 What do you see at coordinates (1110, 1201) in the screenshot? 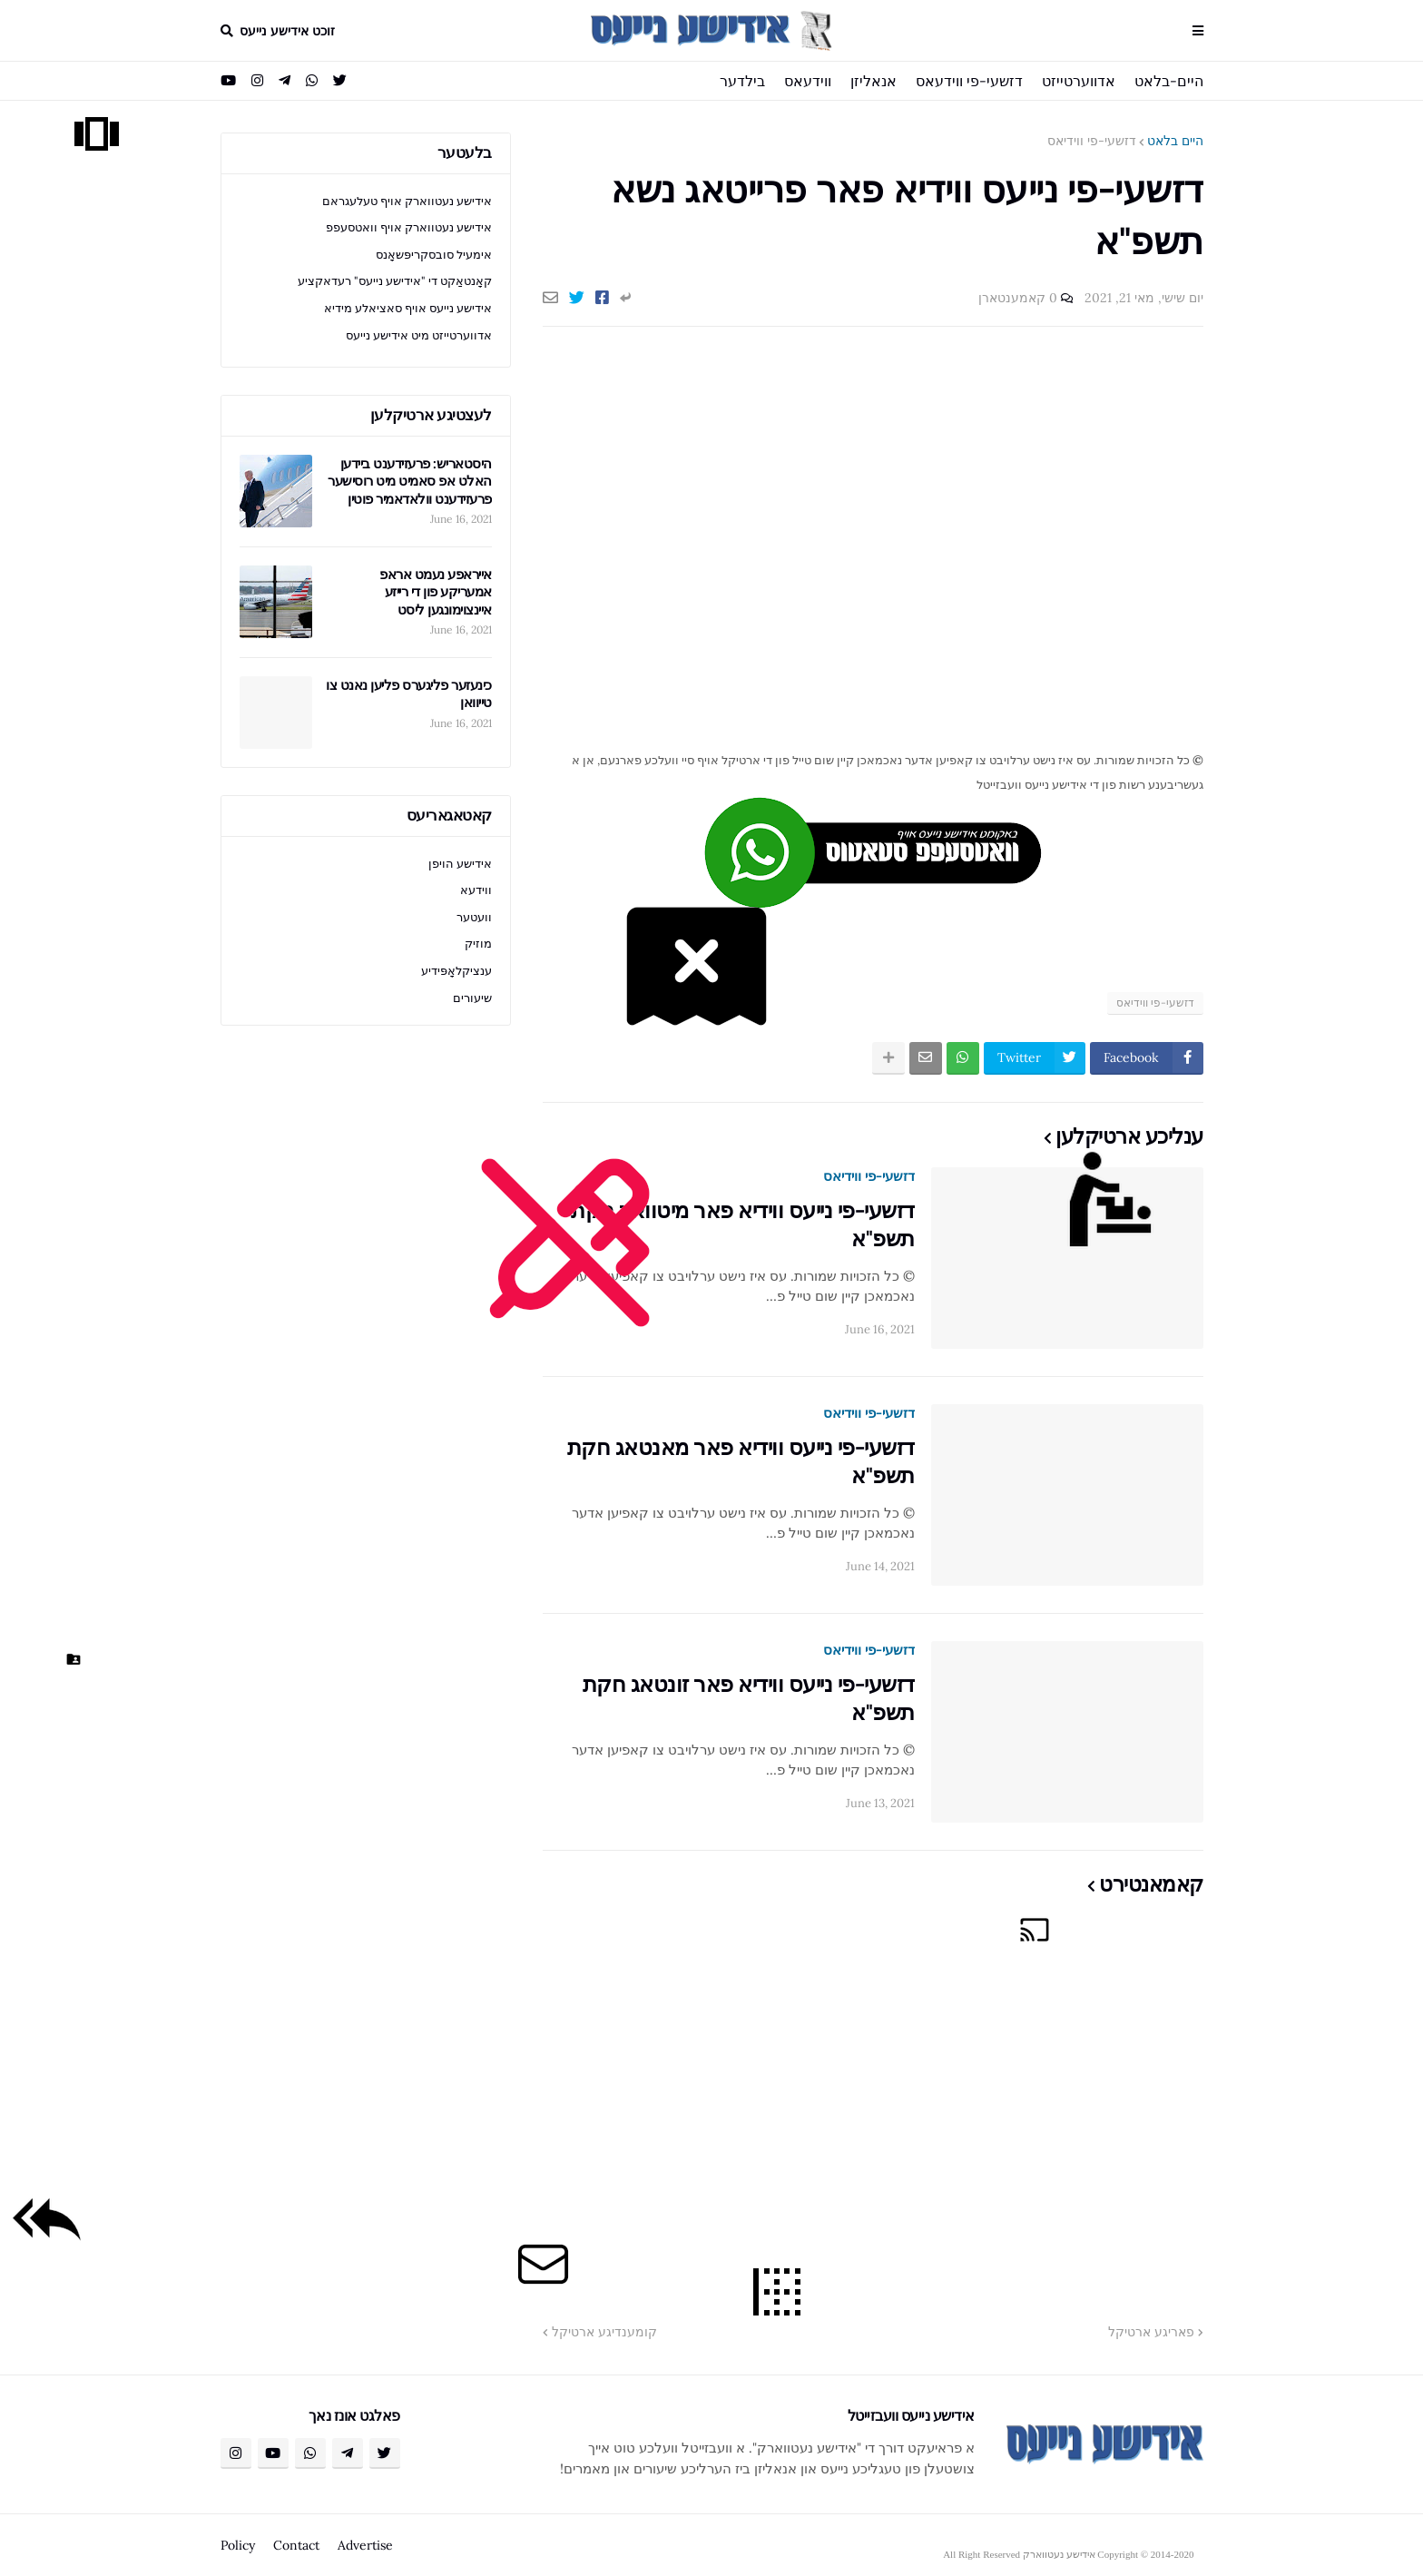
I see `indicates baby changing station nearby` at bounding box center [1110, 1201].